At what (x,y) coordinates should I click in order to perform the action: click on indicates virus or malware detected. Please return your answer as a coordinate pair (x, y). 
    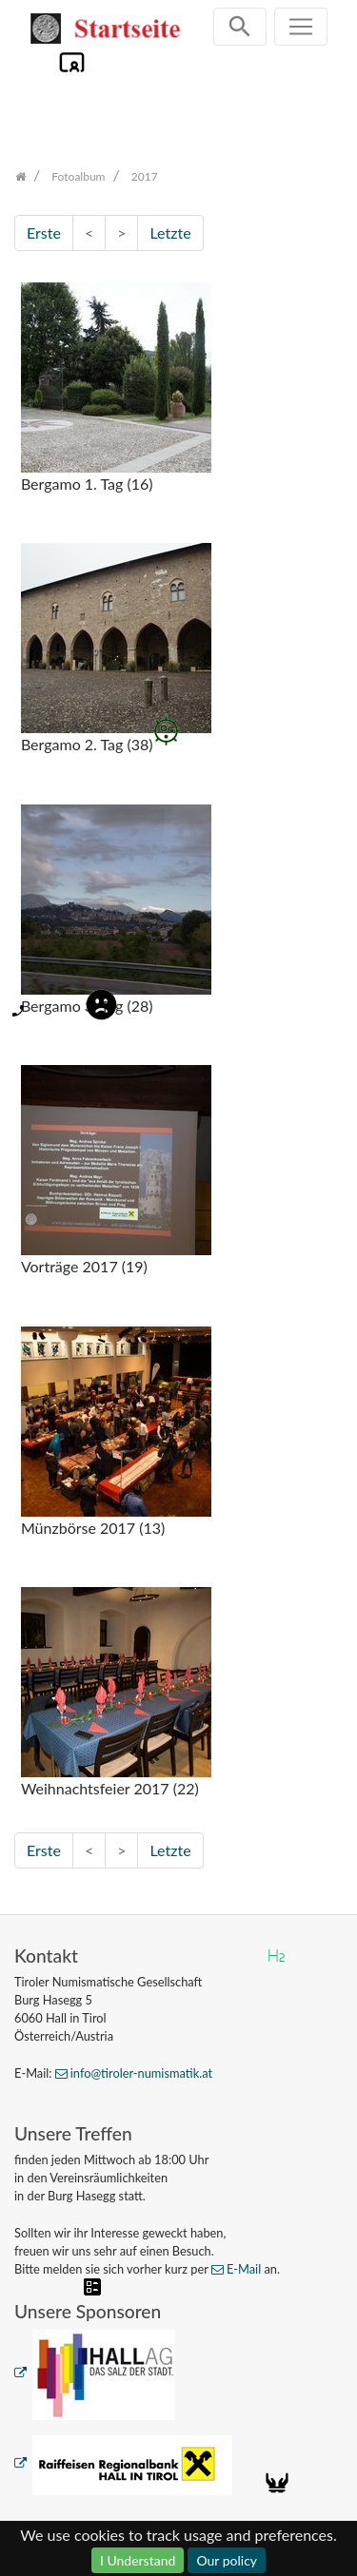
    Looking at the image, I should click on (166, 730).